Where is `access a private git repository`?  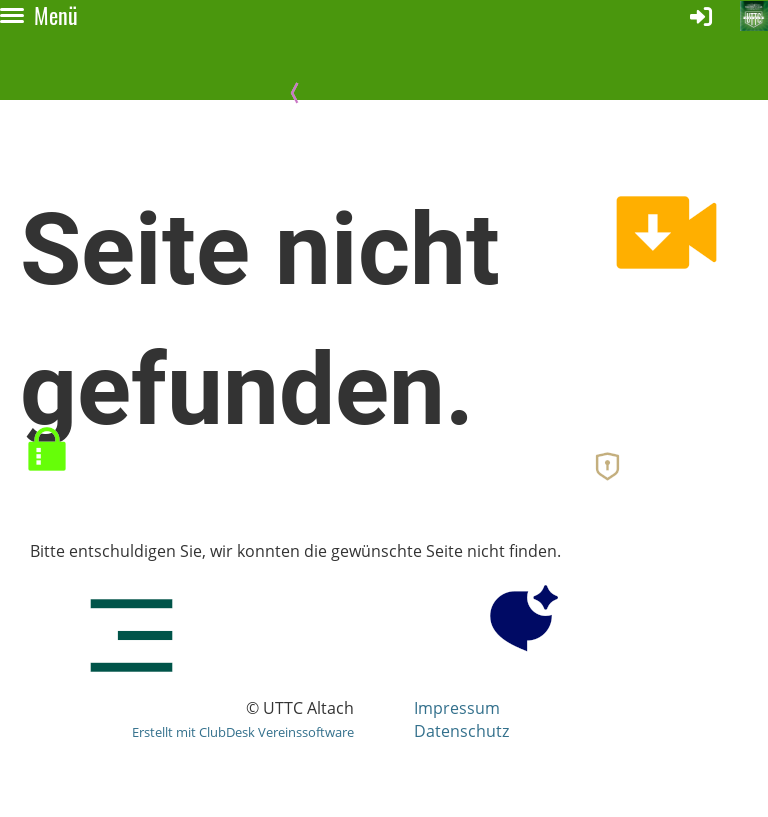 access a private git repository is located at coordinates (47, 450).